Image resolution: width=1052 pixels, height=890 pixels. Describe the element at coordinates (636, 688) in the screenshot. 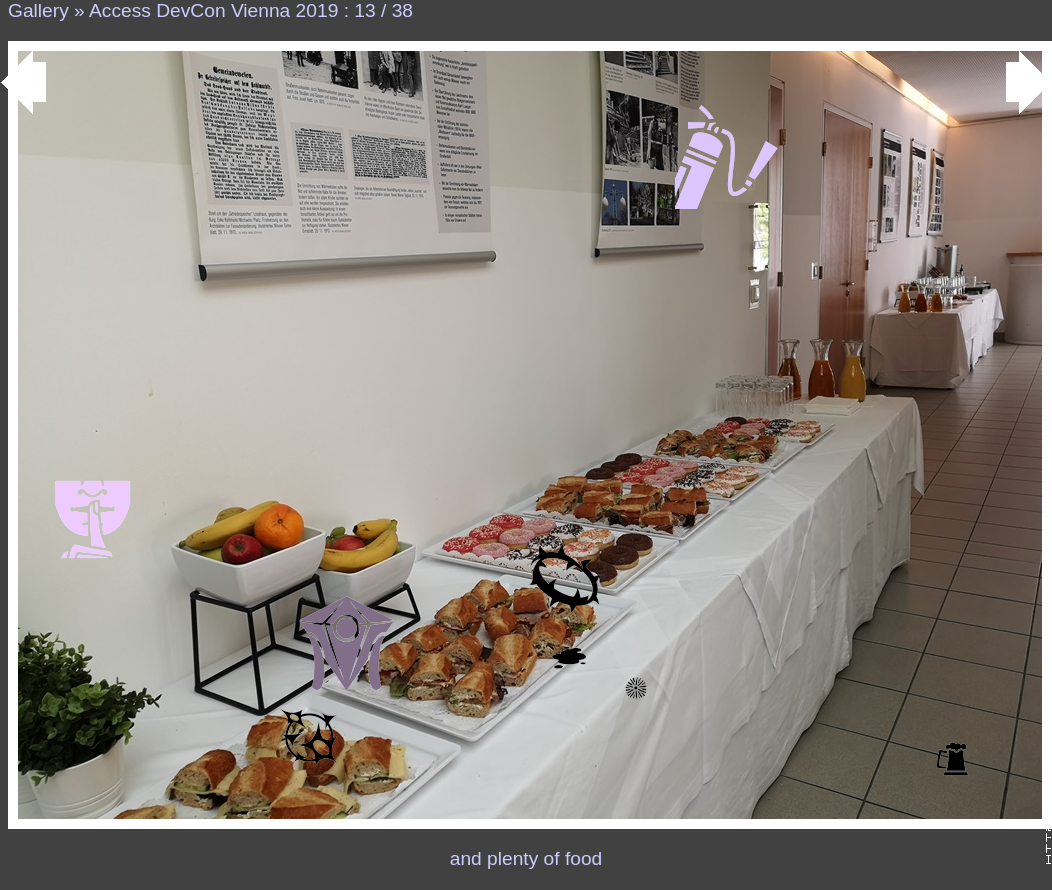

I see `dandelion flower icon for nature or garden-themed game elements` at that location.